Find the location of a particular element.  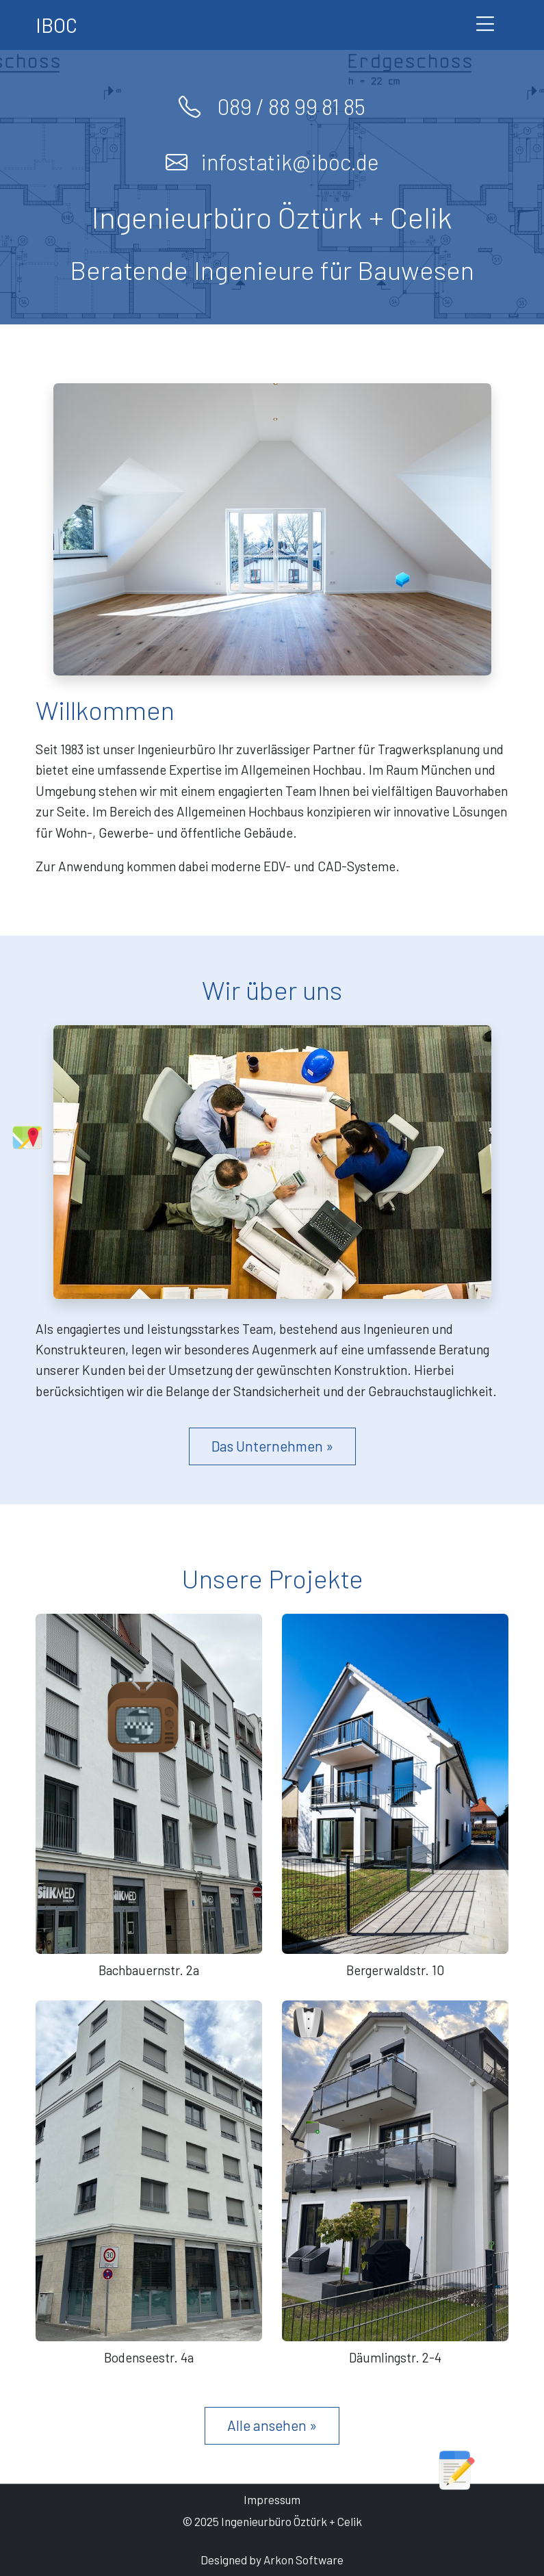

open the assistant app is located at coordinates (402, 580).